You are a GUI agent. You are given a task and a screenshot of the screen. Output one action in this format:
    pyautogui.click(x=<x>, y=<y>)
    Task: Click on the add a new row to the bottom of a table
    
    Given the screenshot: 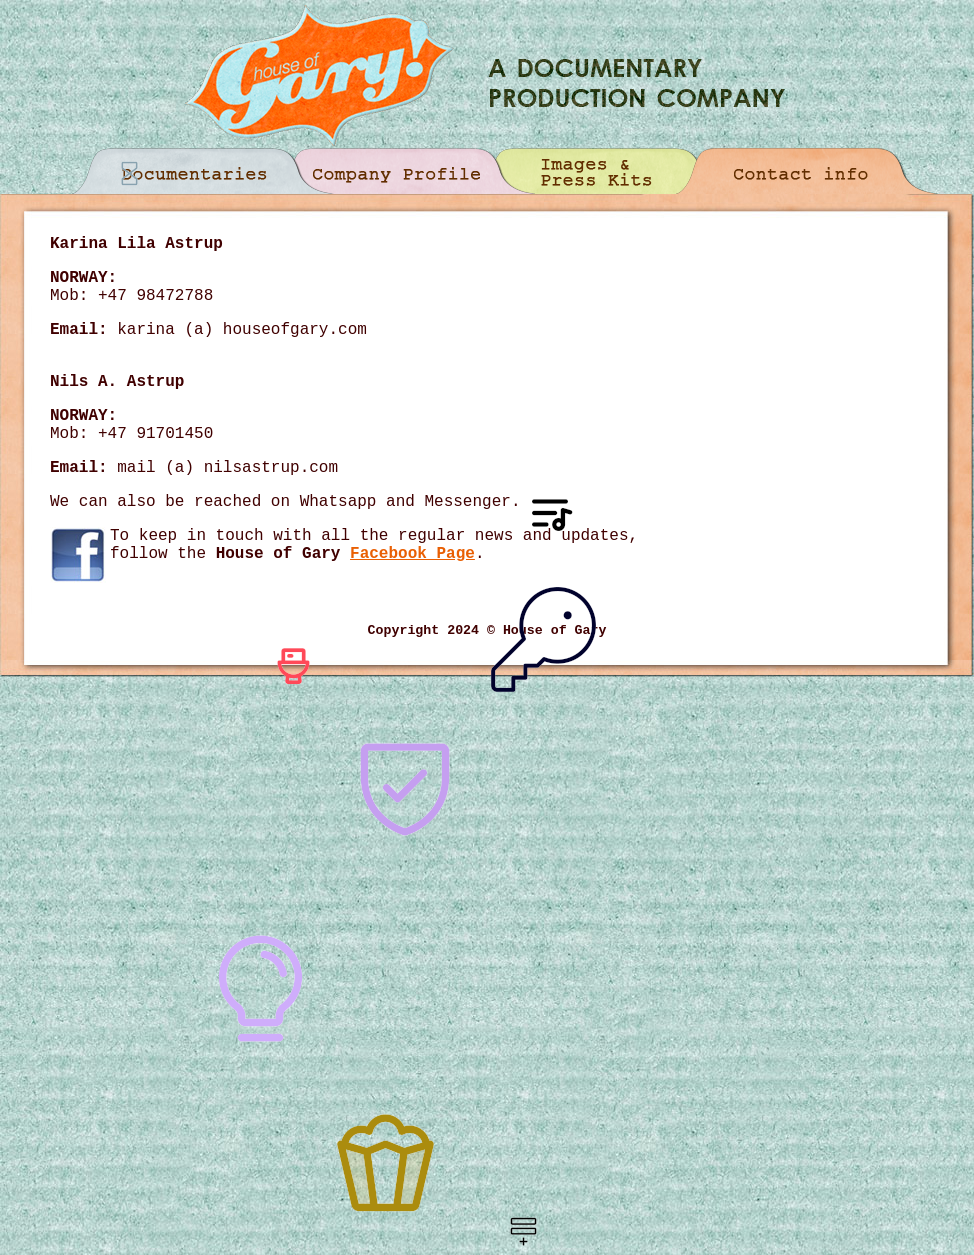 What is the action you would take?
    pyautogui.click(x=523, y=1229)
    